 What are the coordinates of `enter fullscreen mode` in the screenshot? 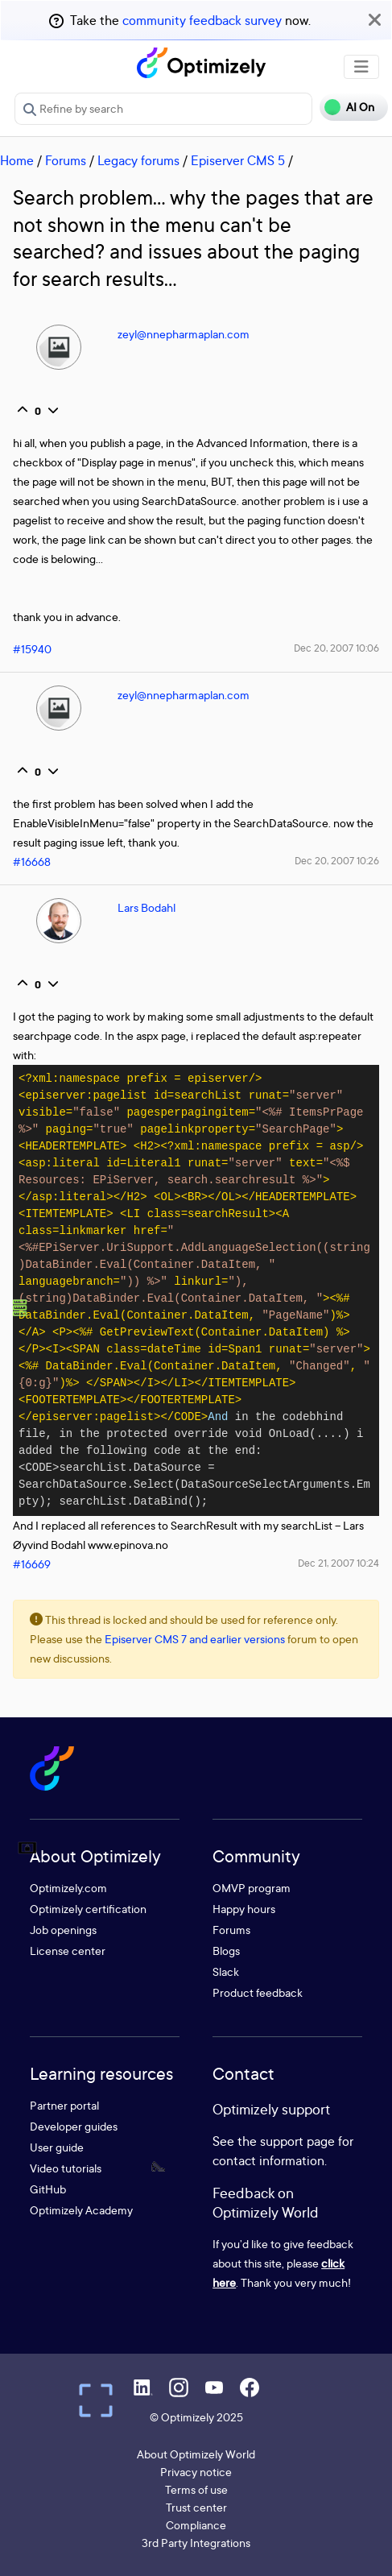 It's located at (96, 2400).